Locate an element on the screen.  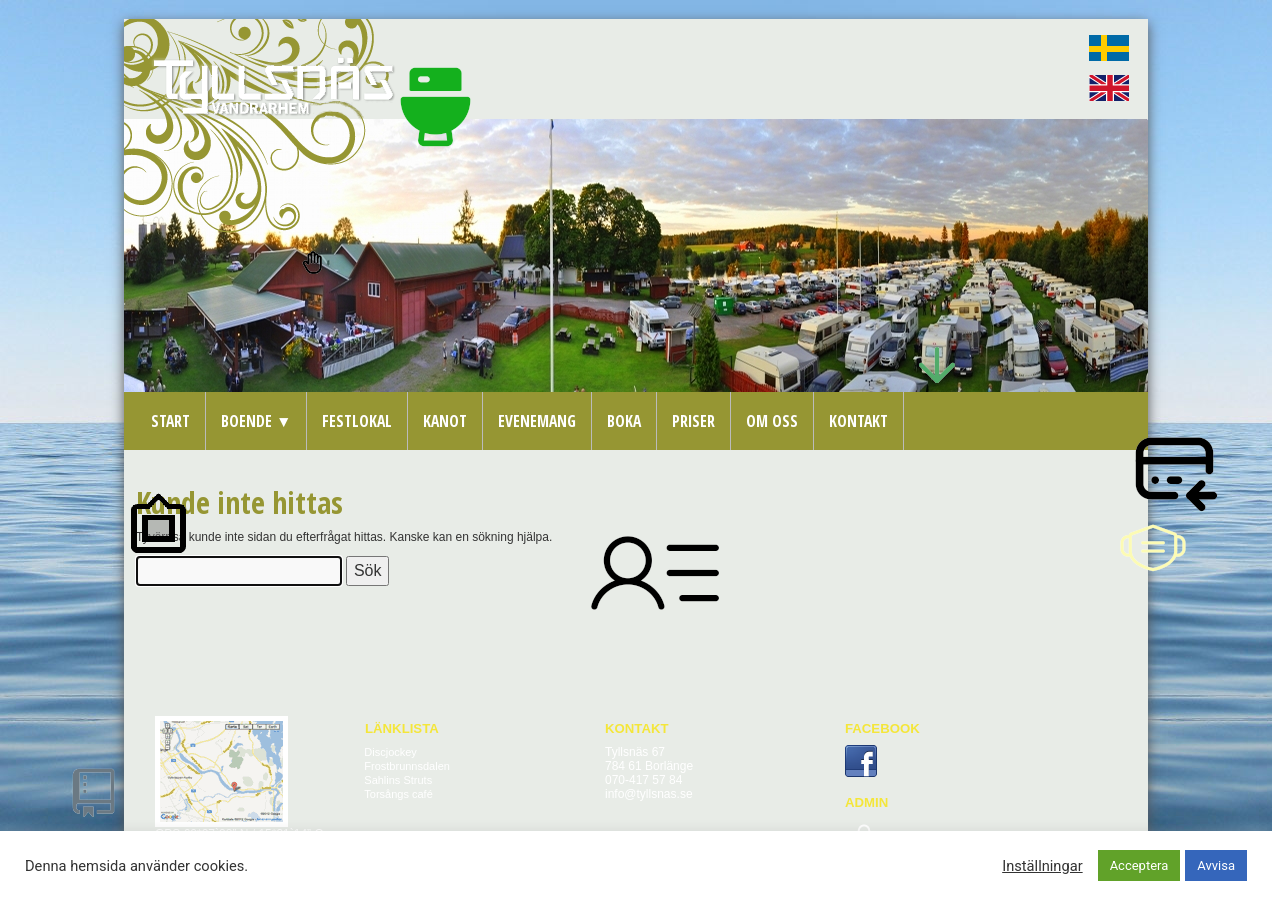
request a refund to your card is located at coordinates (1174, 468).